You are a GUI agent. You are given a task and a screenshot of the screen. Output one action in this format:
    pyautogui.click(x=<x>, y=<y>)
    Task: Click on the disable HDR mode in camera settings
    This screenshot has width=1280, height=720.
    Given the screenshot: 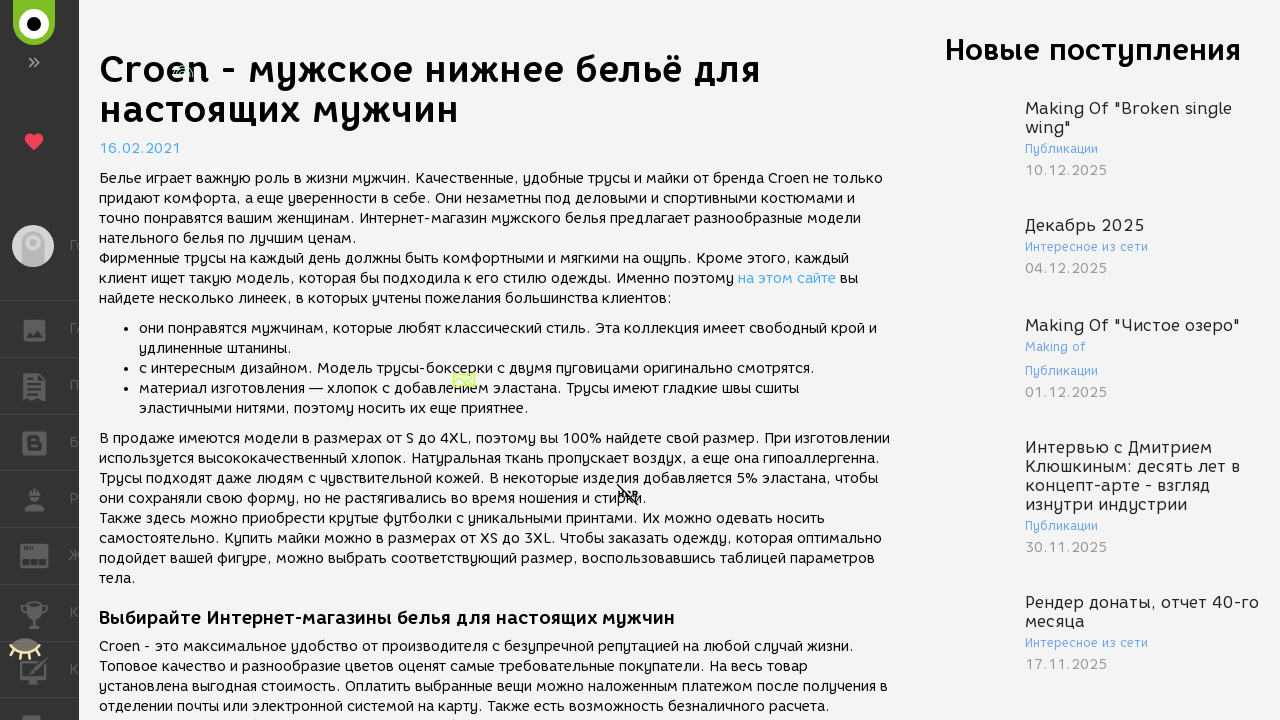 What is the action you would take?
    pyautogui.click(x=628, y=494)
    